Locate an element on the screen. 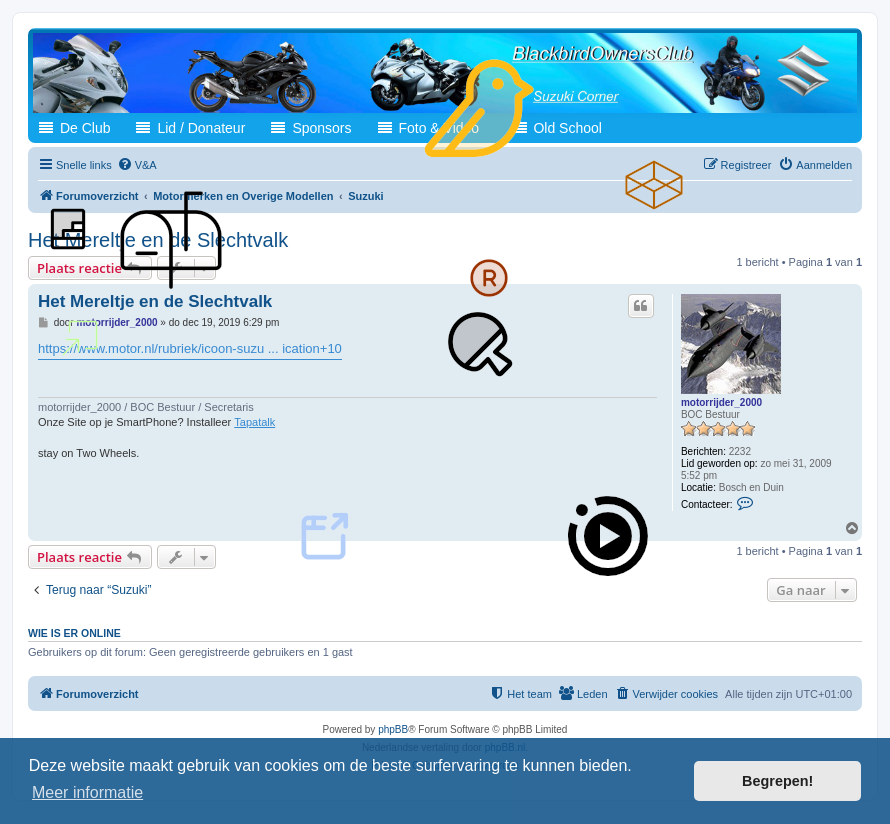 The image size is (890, 824). indicates registered trademark status is located at coordinates (489, 278).